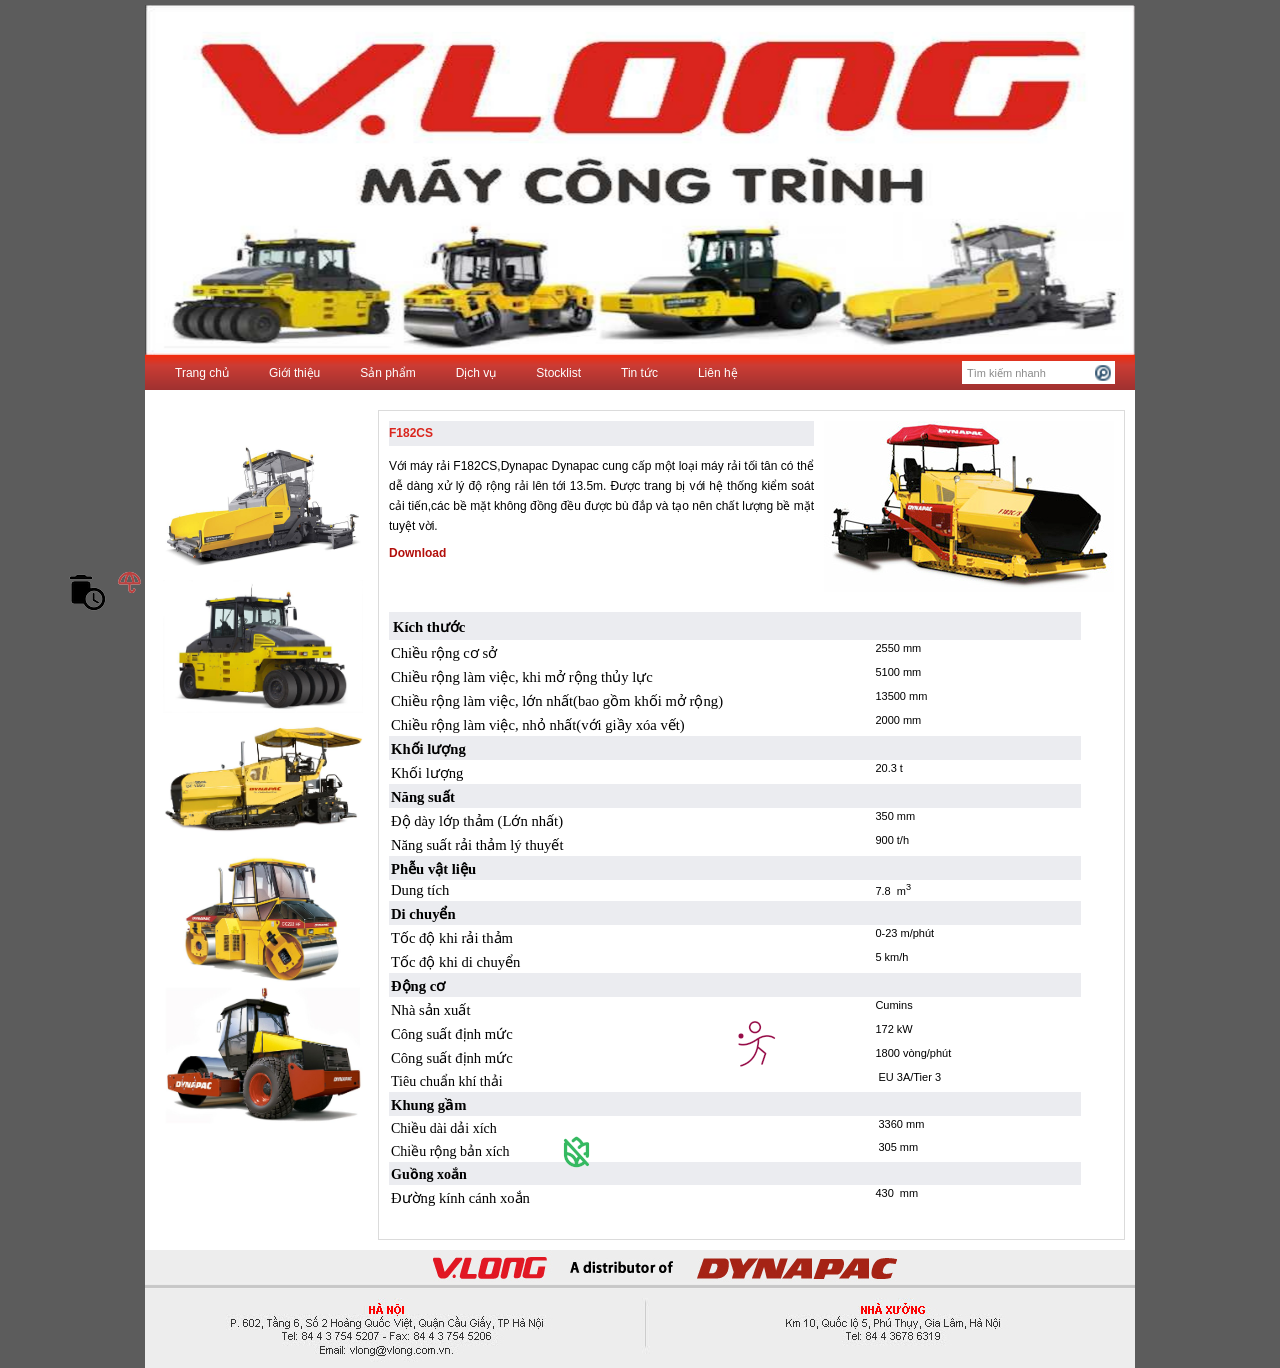 The image size is (1280, 1368). What do you see at coordinates (576, 1152) in the screenshot?
I see `indicates gluten-free or grain-free option` at bounding box center [576, 1152].